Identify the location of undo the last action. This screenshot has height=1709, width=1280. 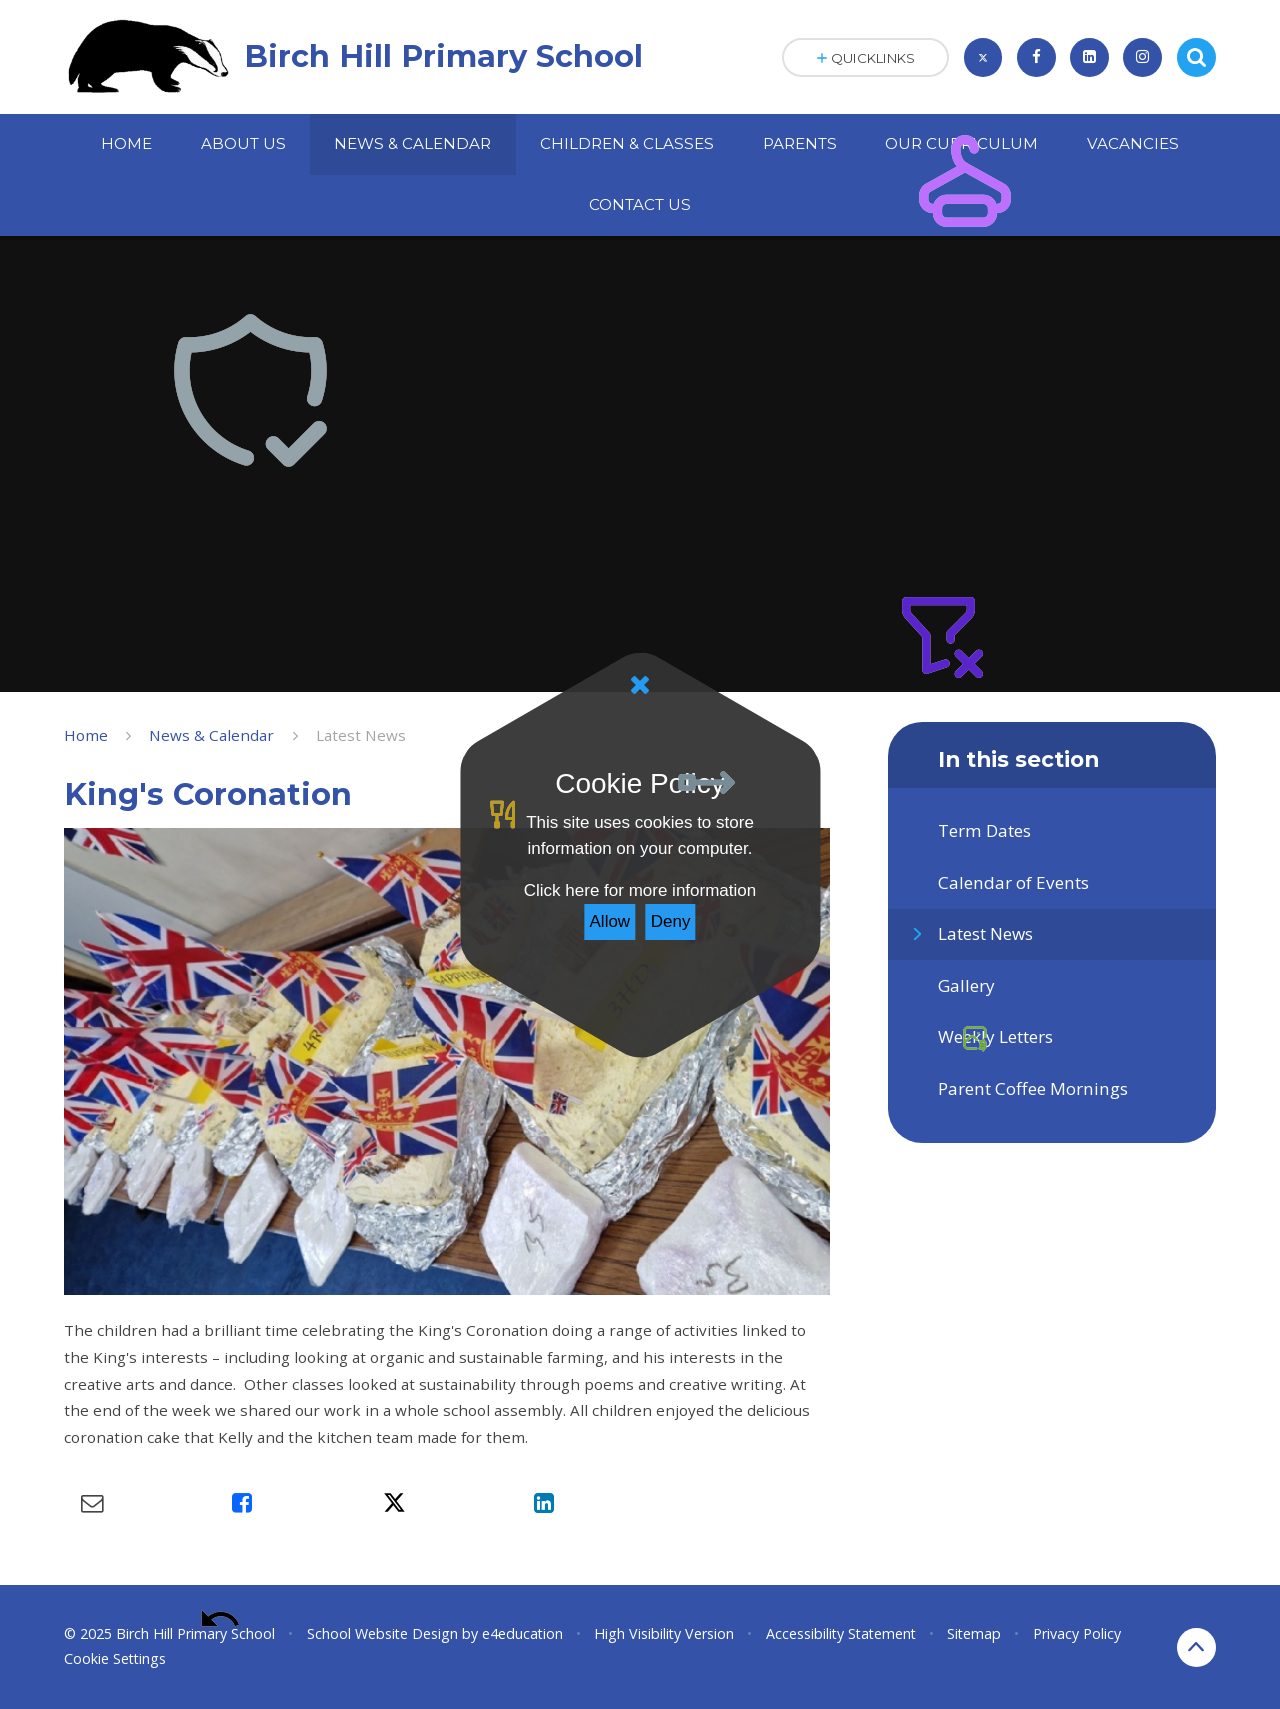
(220, 1619).